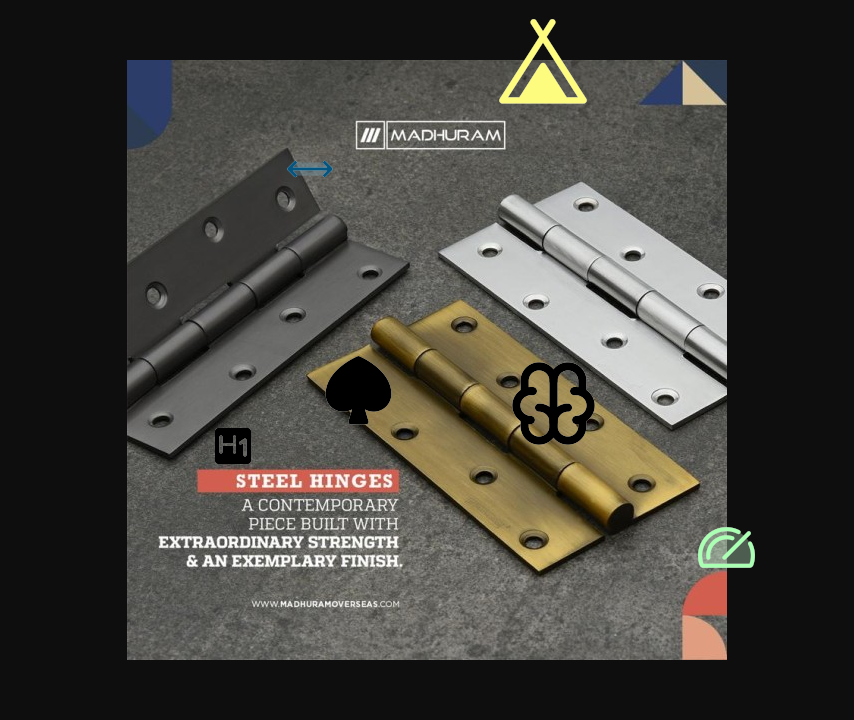  I want to click on access AI or smart features, so click(553, 403).